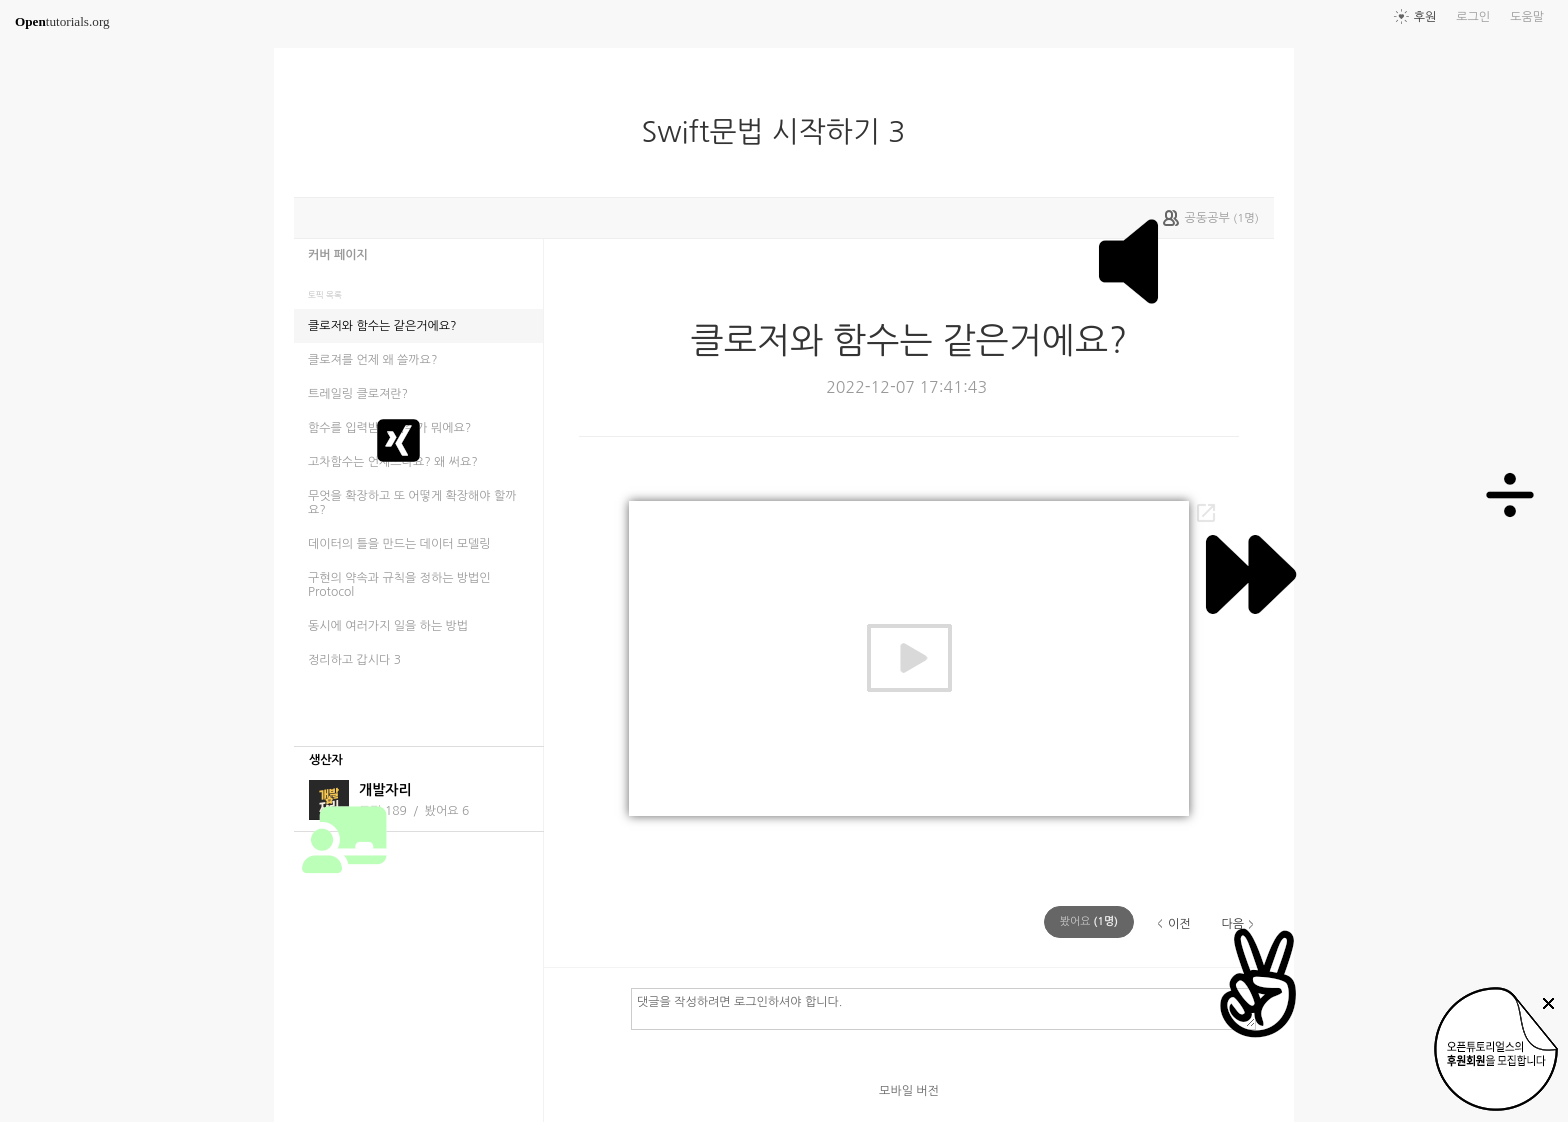 The width and height of the screenshot is (1568, 1122). What do you see at coordinates (1128, 261) in the screenshot?
I see `mute audio or sound` at bounding box center [1128, 261].